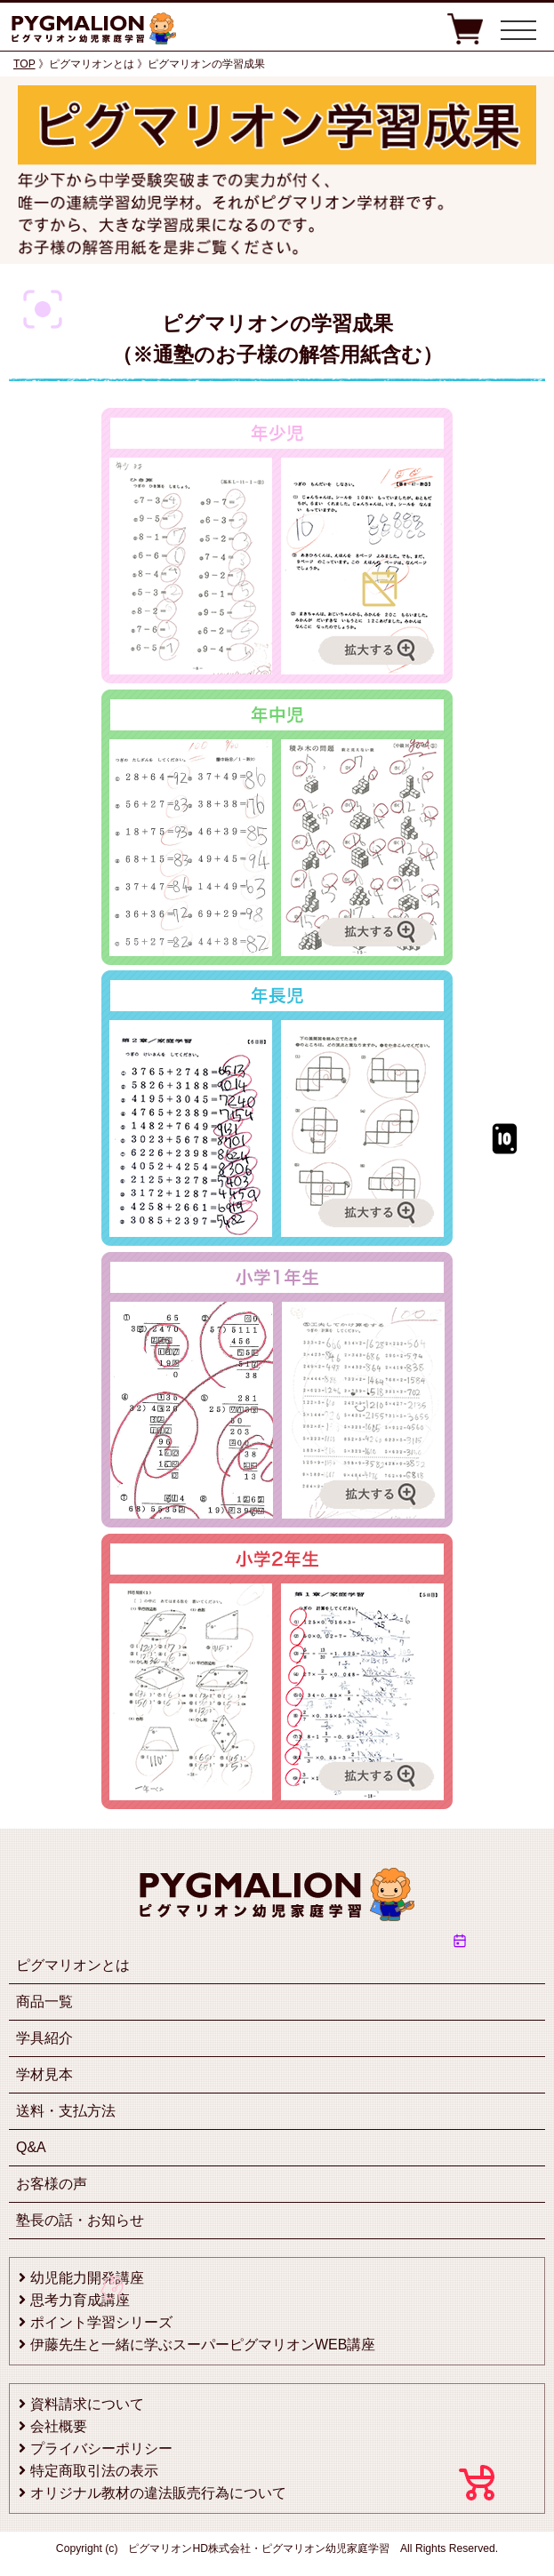 The width and height of the screenshot is (554, 2576). Describe the element at coordinates (380, 589) in the screenshot. I see `no scheduled events or appointments` at that location.